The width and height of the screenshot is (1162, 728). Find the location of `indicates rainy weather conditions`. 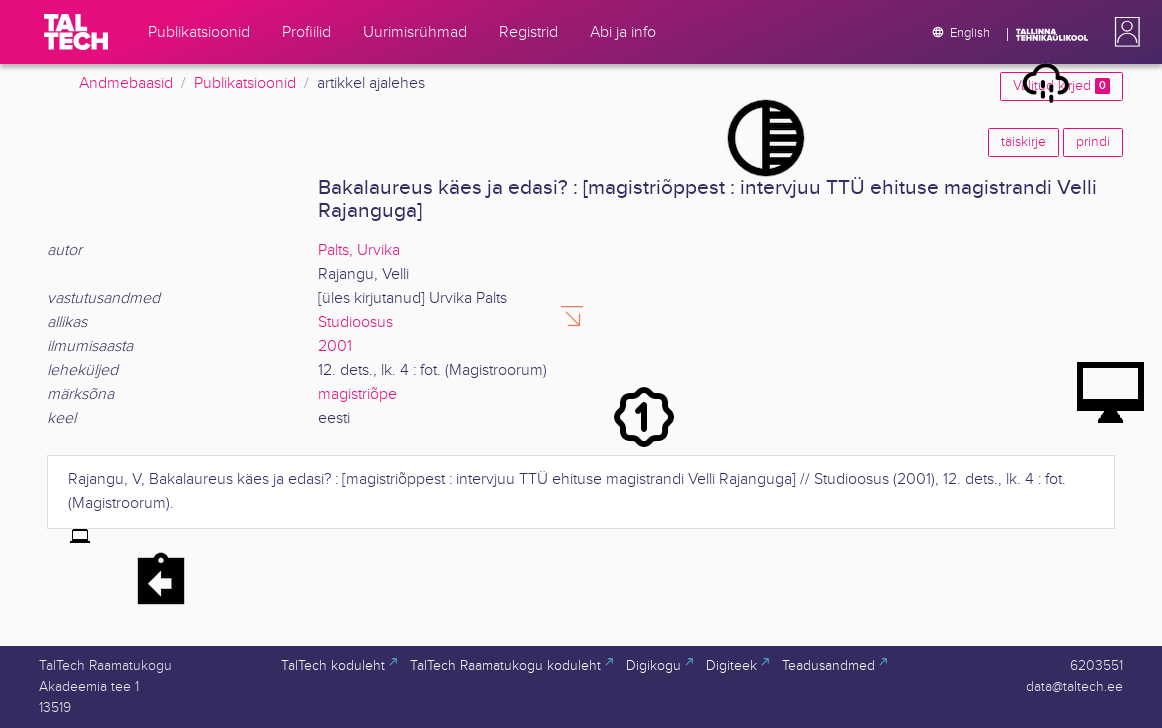

indicates rainy weather conditions is located at coordinates (1045, 80).